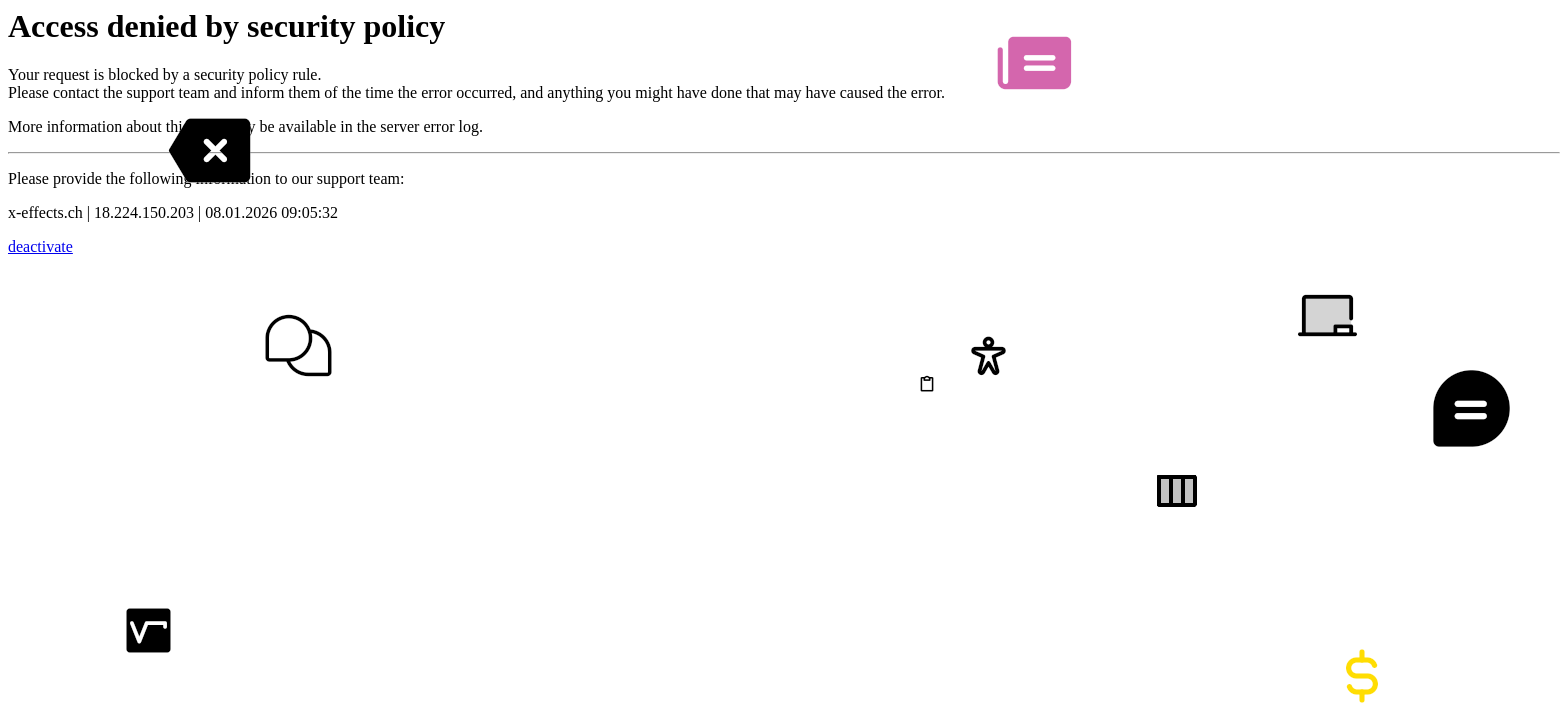  What do you see at coordinates (1037, 63) in the screenshot?
I see `view news or articles` at bounding box center [1037, 63].